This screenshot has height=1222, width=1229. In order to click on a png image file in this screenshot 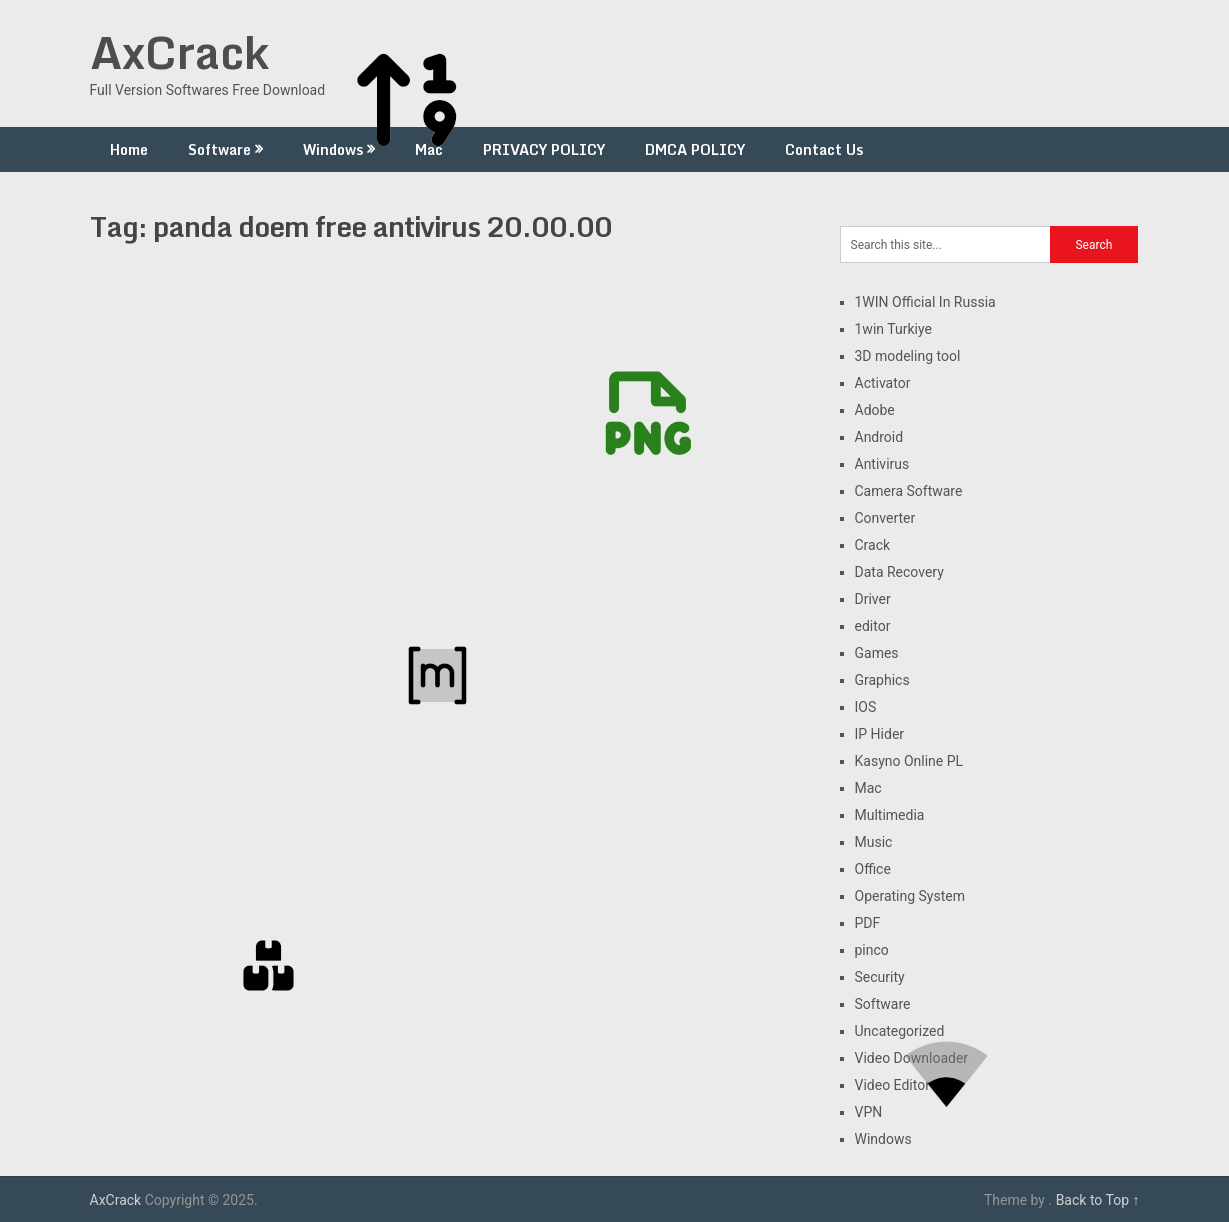, I will do `click(647, 416)`.